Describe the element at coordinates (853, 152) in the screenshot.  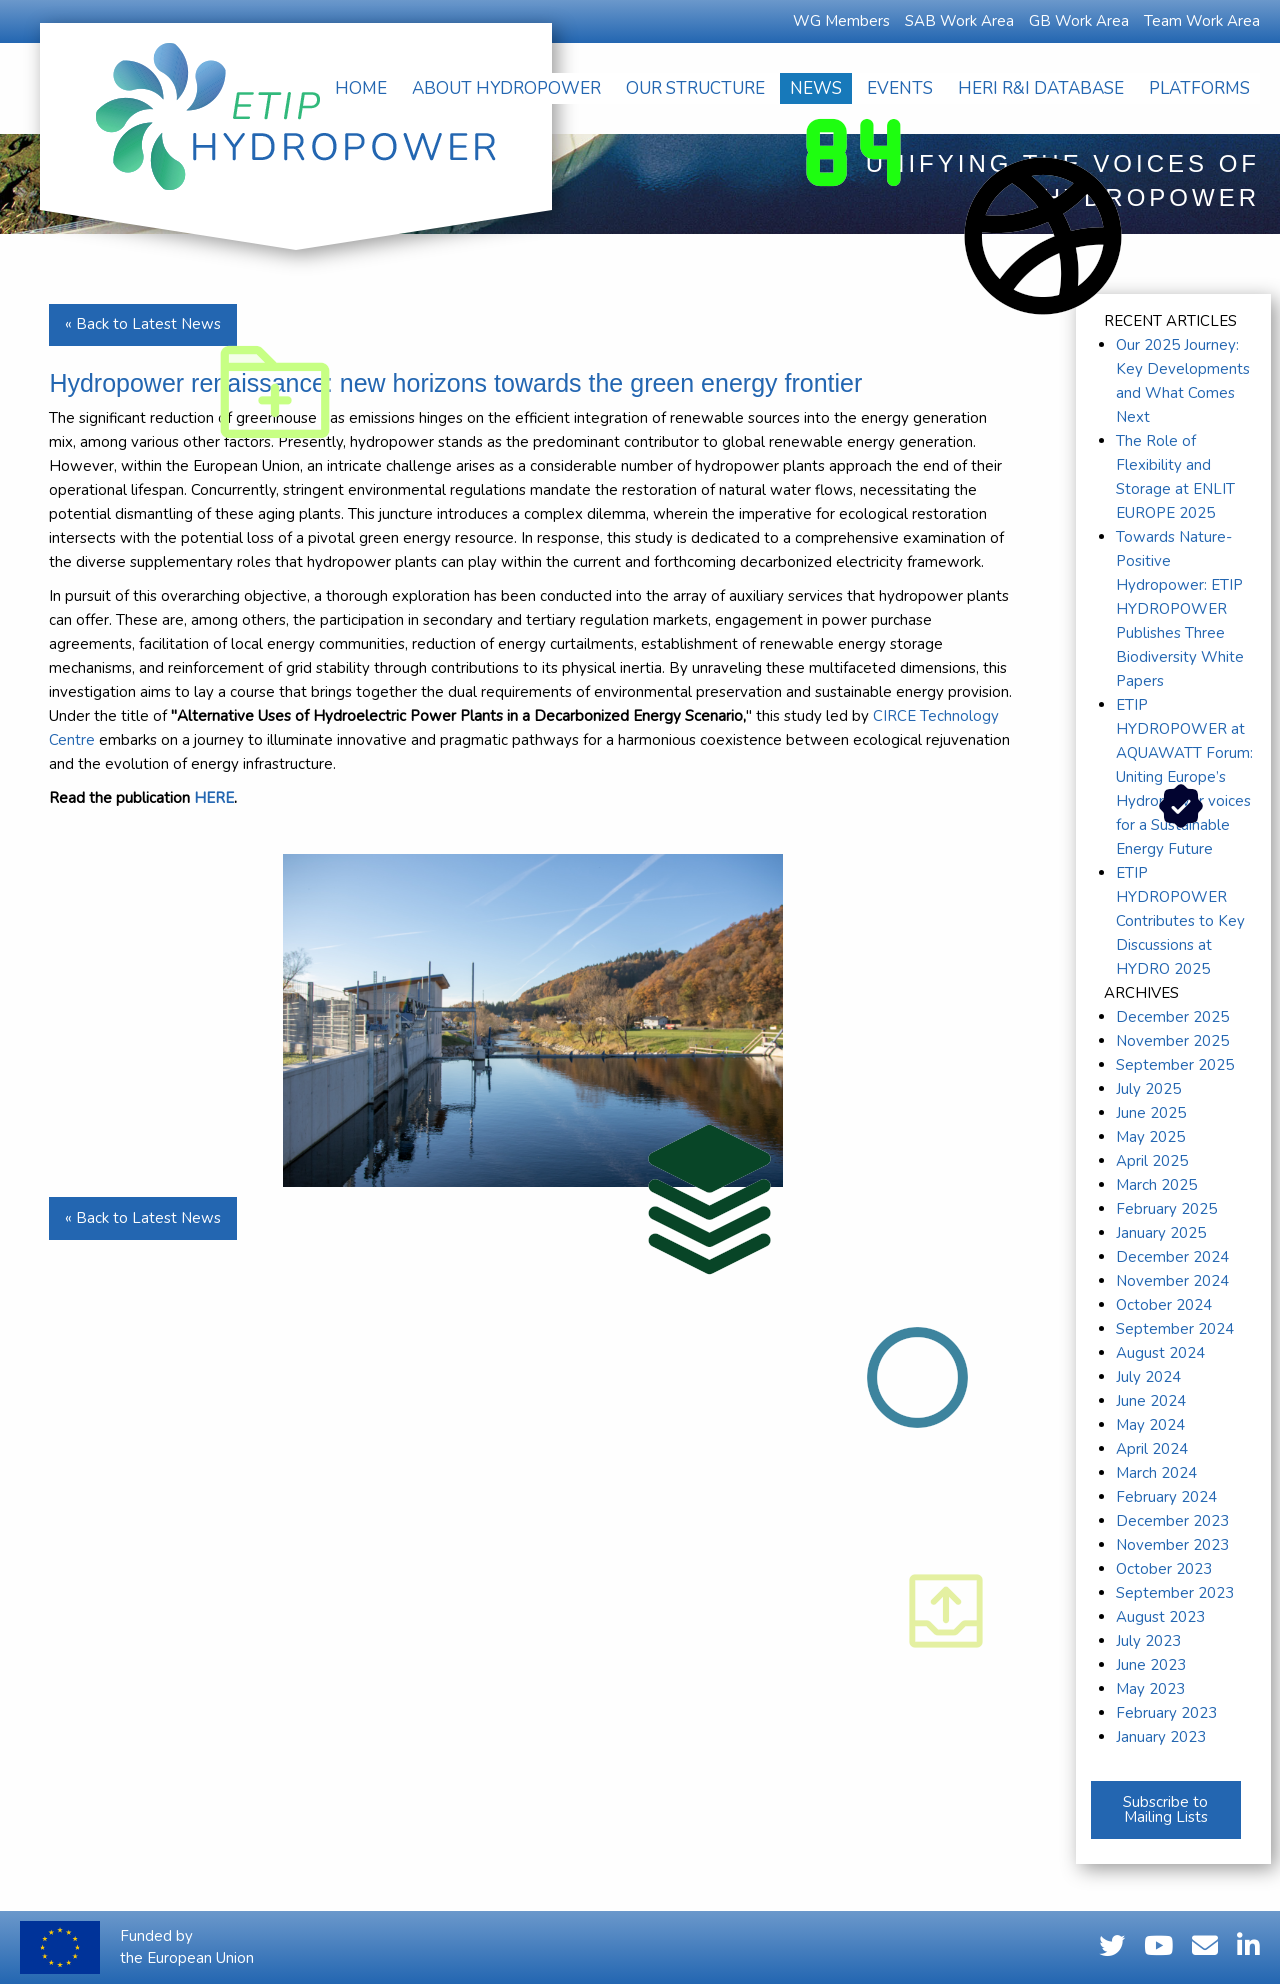
I see `indicates item number 84 in a list or sequence` at that location.